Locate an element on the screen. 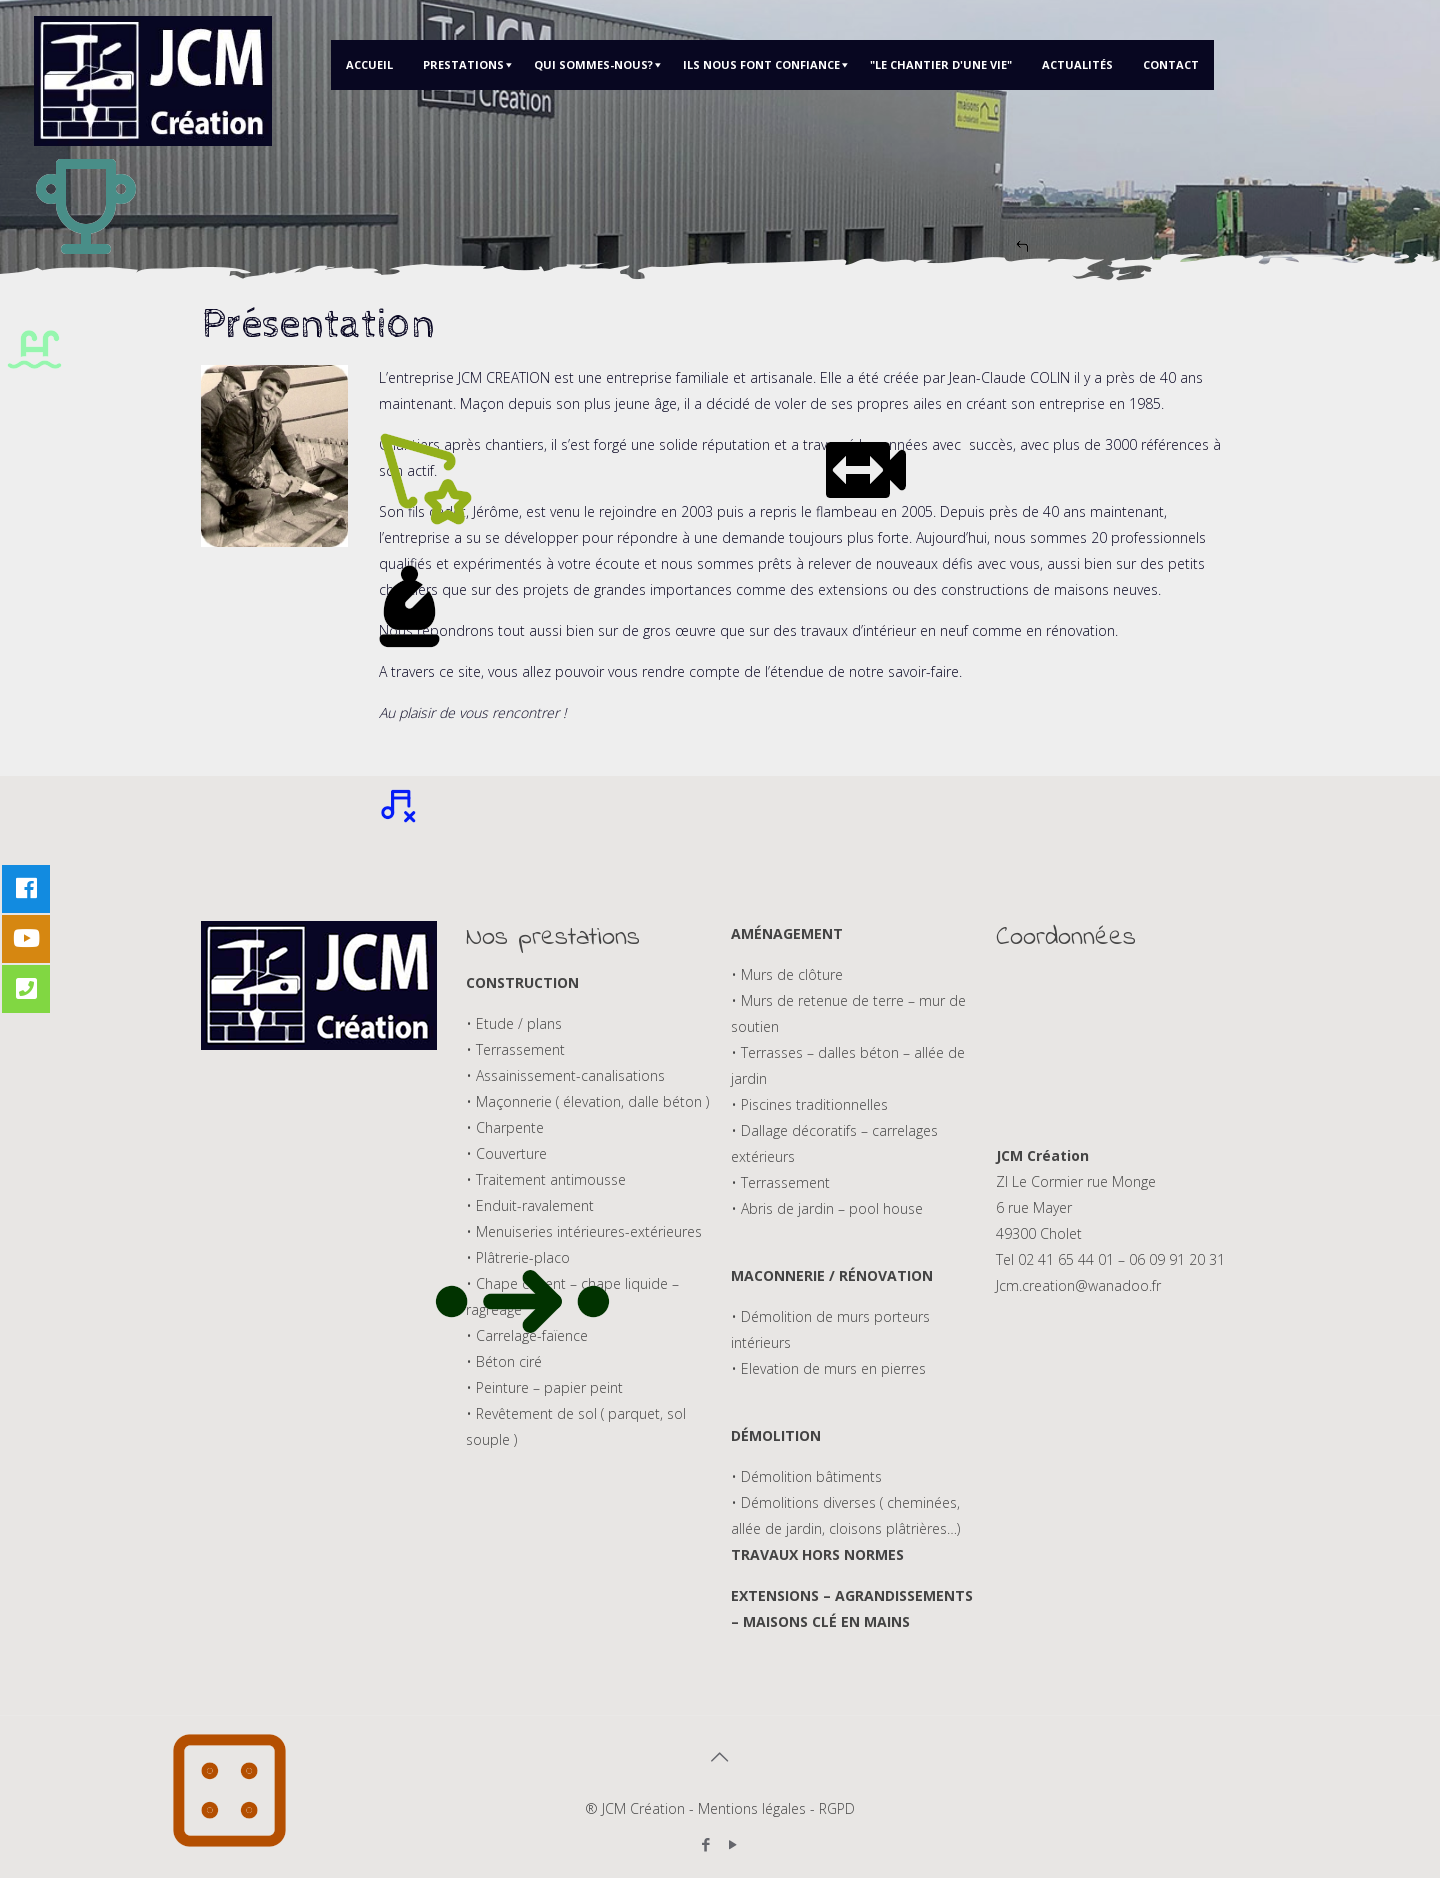  open citymapper for transit directions is located at coordinates (522, 1301).